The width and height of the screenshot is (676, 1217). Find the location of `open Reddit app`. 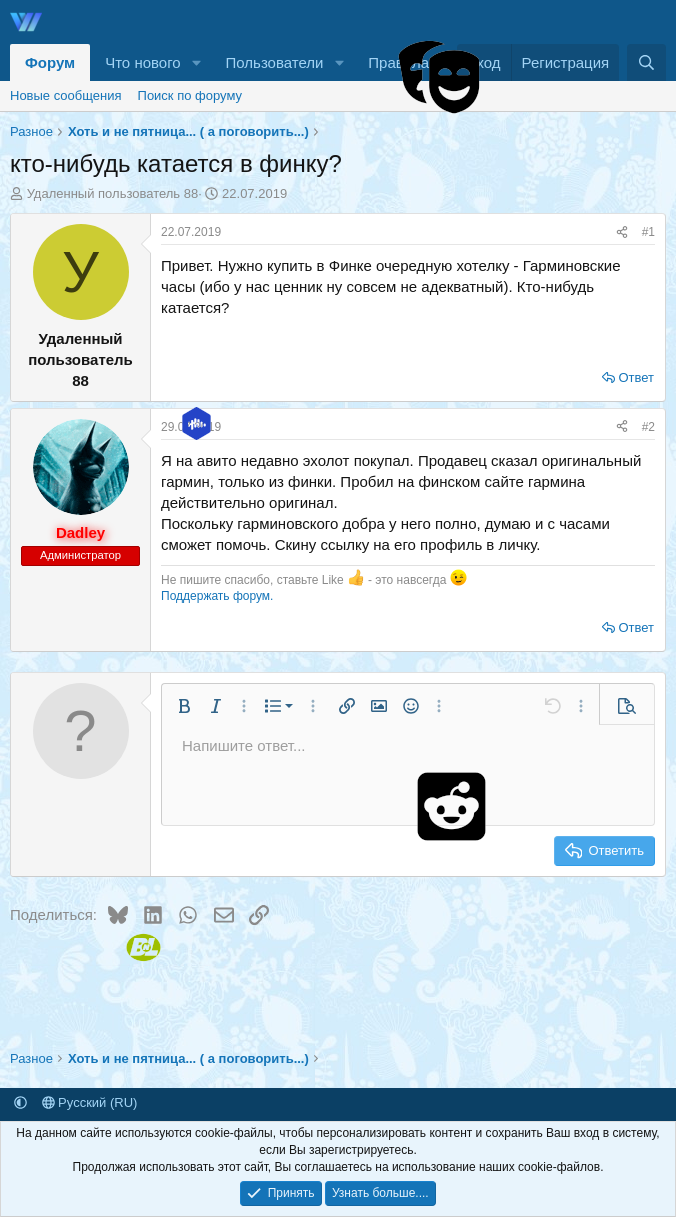

open Reddit app is located at coordinates (451, 806).